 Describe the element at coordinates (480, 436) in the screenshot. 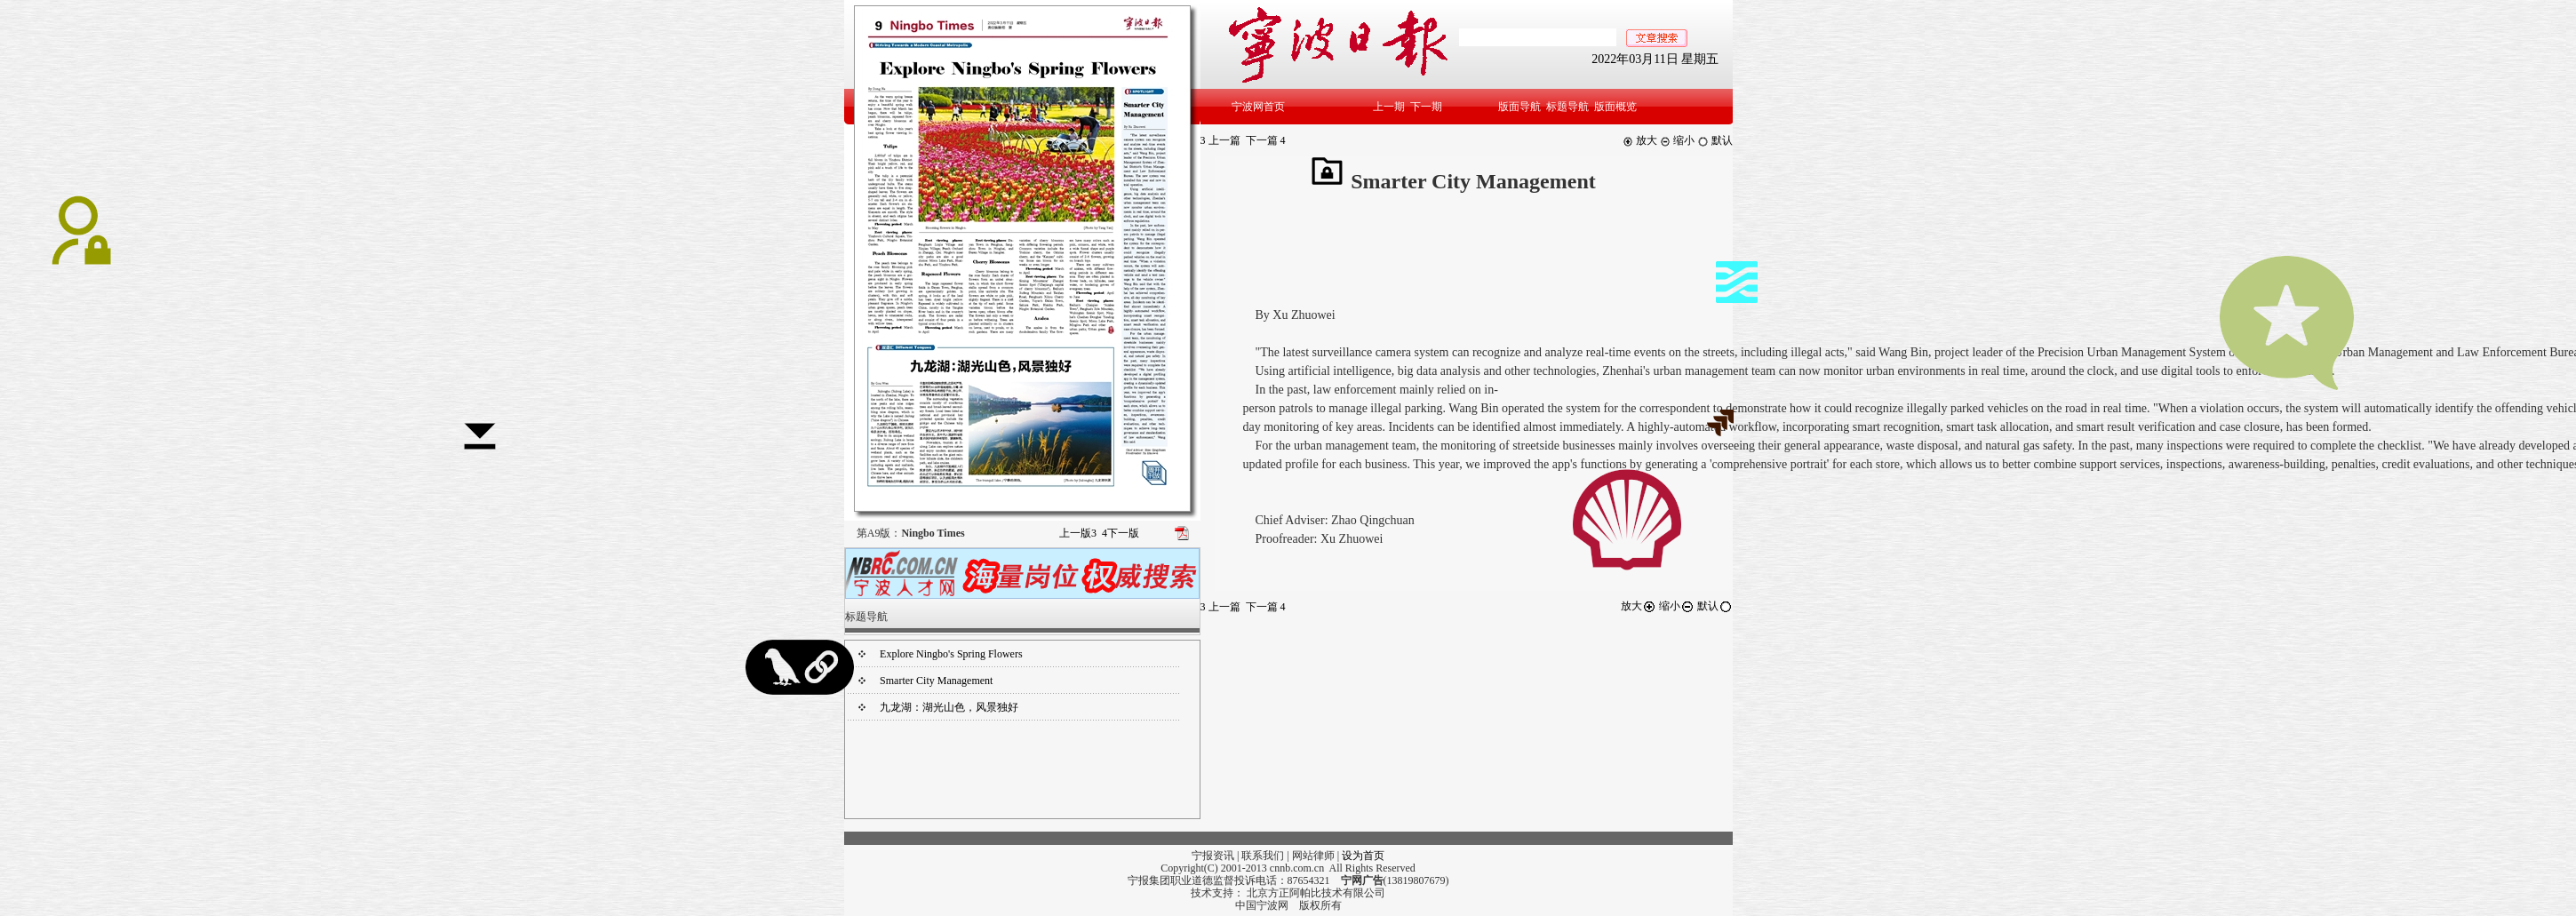

I see `skip to bottom of page or list` at that location.